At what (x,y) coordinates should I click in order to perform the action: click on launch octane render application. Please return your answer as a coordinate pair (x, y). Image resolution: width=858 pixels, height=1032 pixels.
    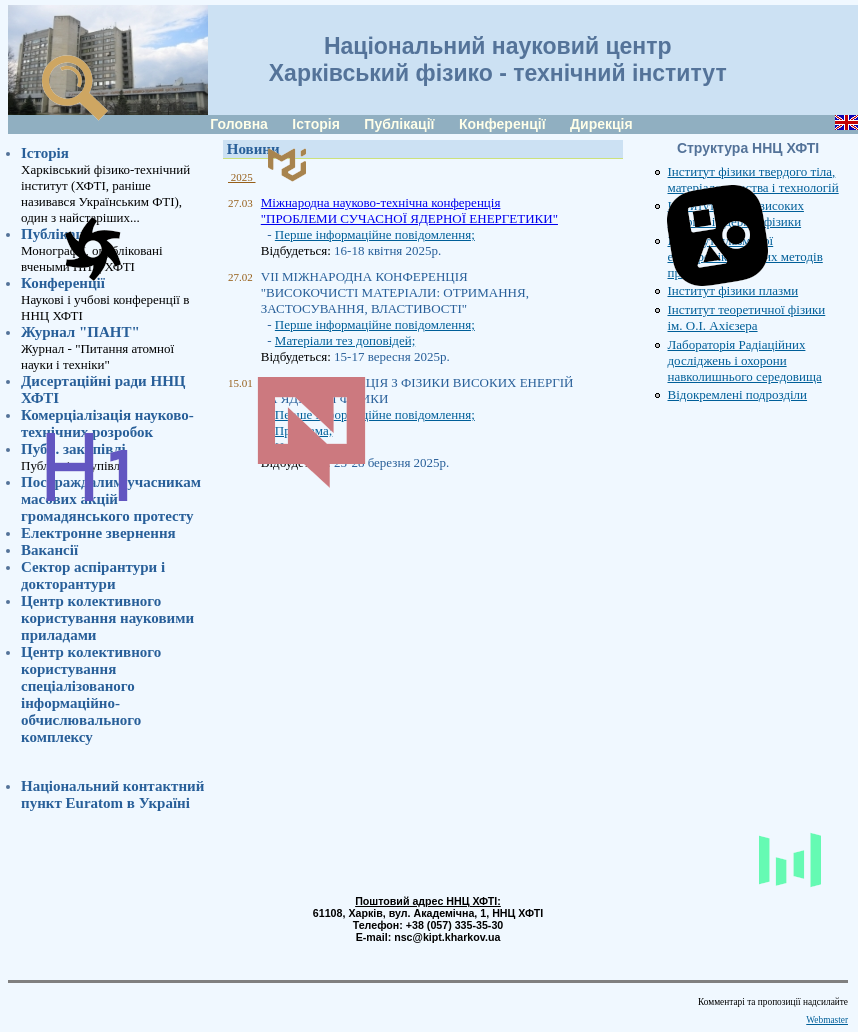
    Looking at the image, I should click on (93, 249).